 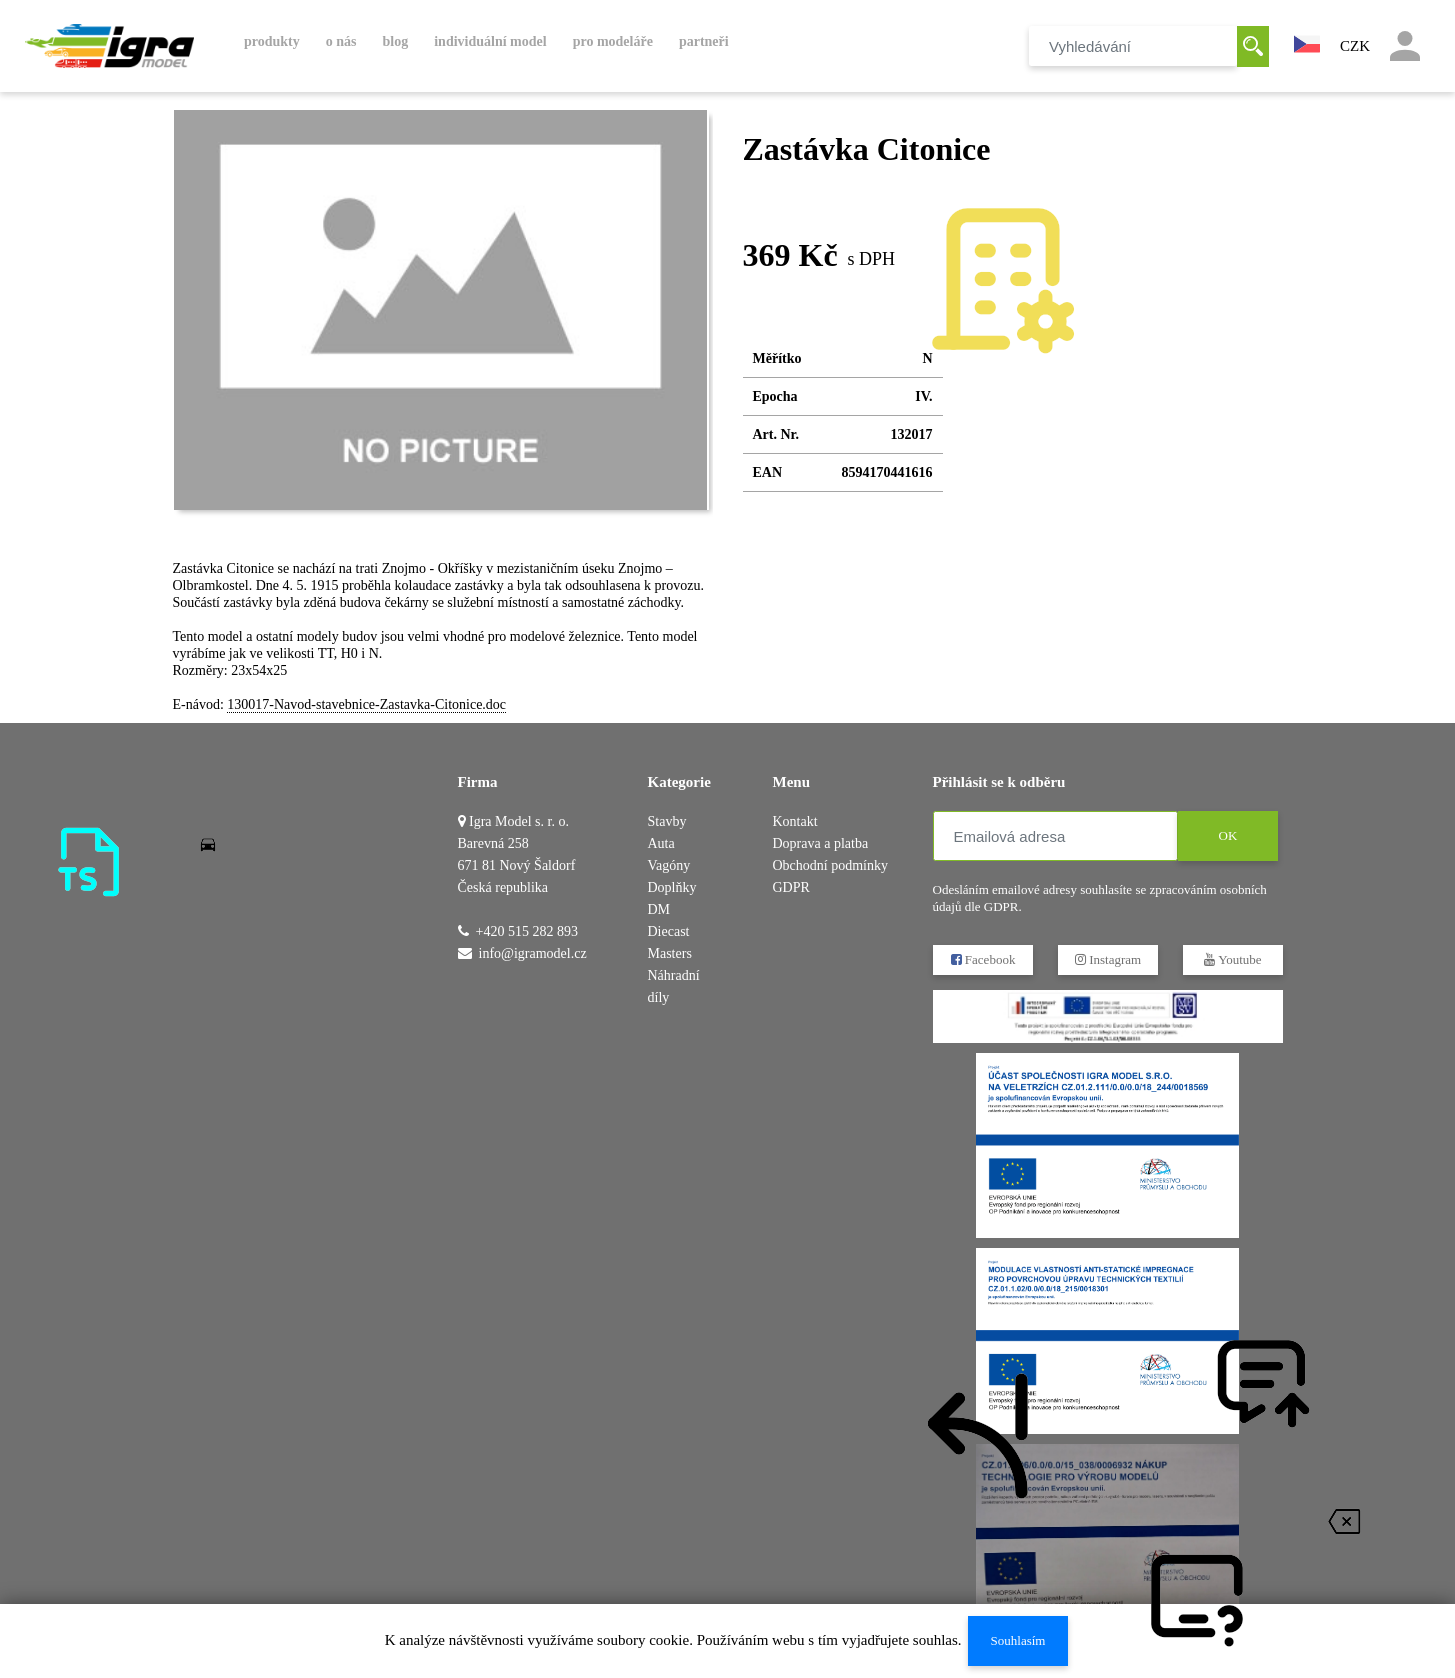 What do you see at coordinates (208, 845) in the screenshot?
I see `estimated time of arrival for your ride` at bounding box center [208, 845].